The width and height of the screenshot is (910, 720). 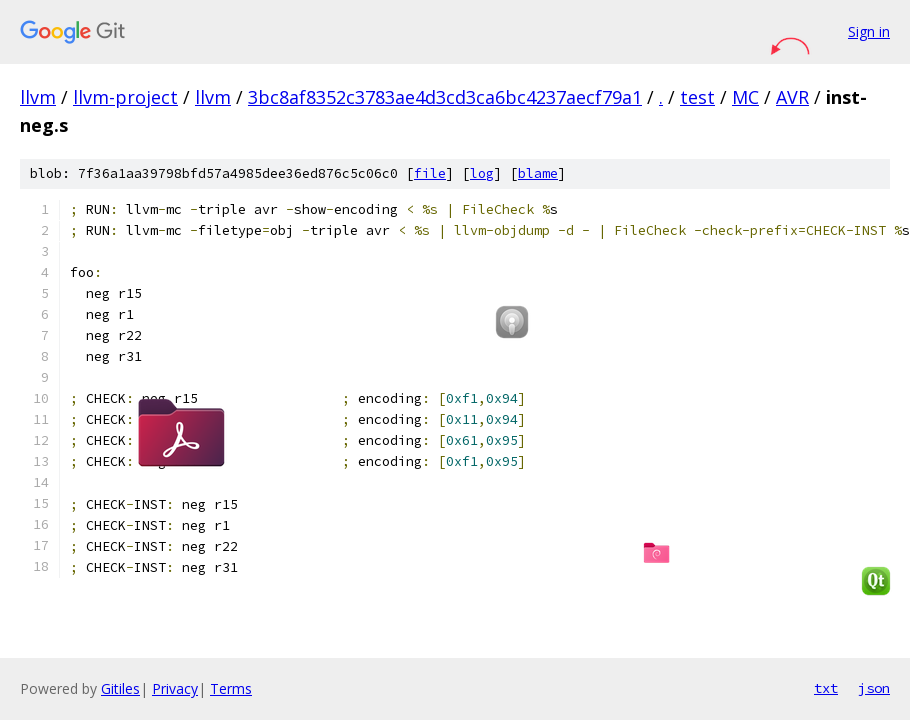 I want to click on open folder containing adobe acrobat files, so click(x=181, y=435).